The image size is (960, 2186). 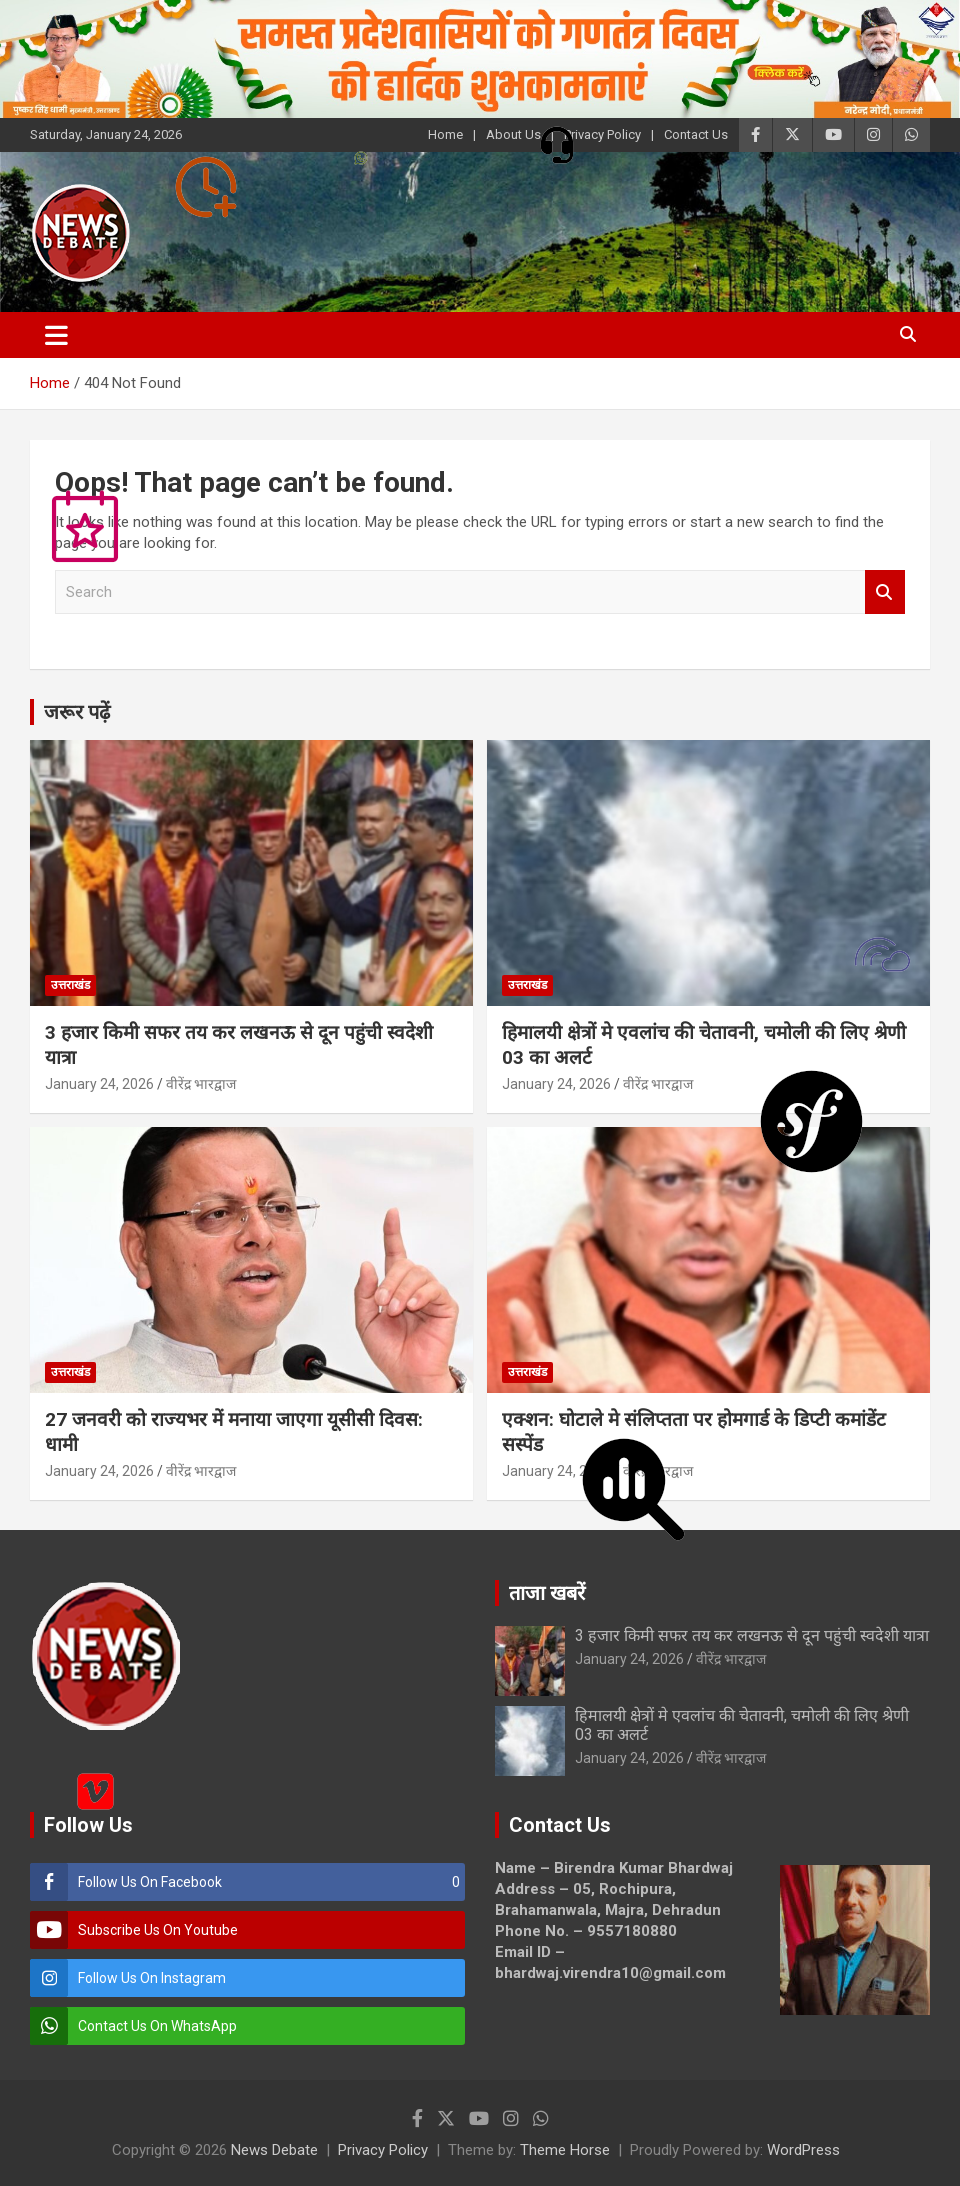 I want to click on view weather conditions, so click(x=882, y=953).